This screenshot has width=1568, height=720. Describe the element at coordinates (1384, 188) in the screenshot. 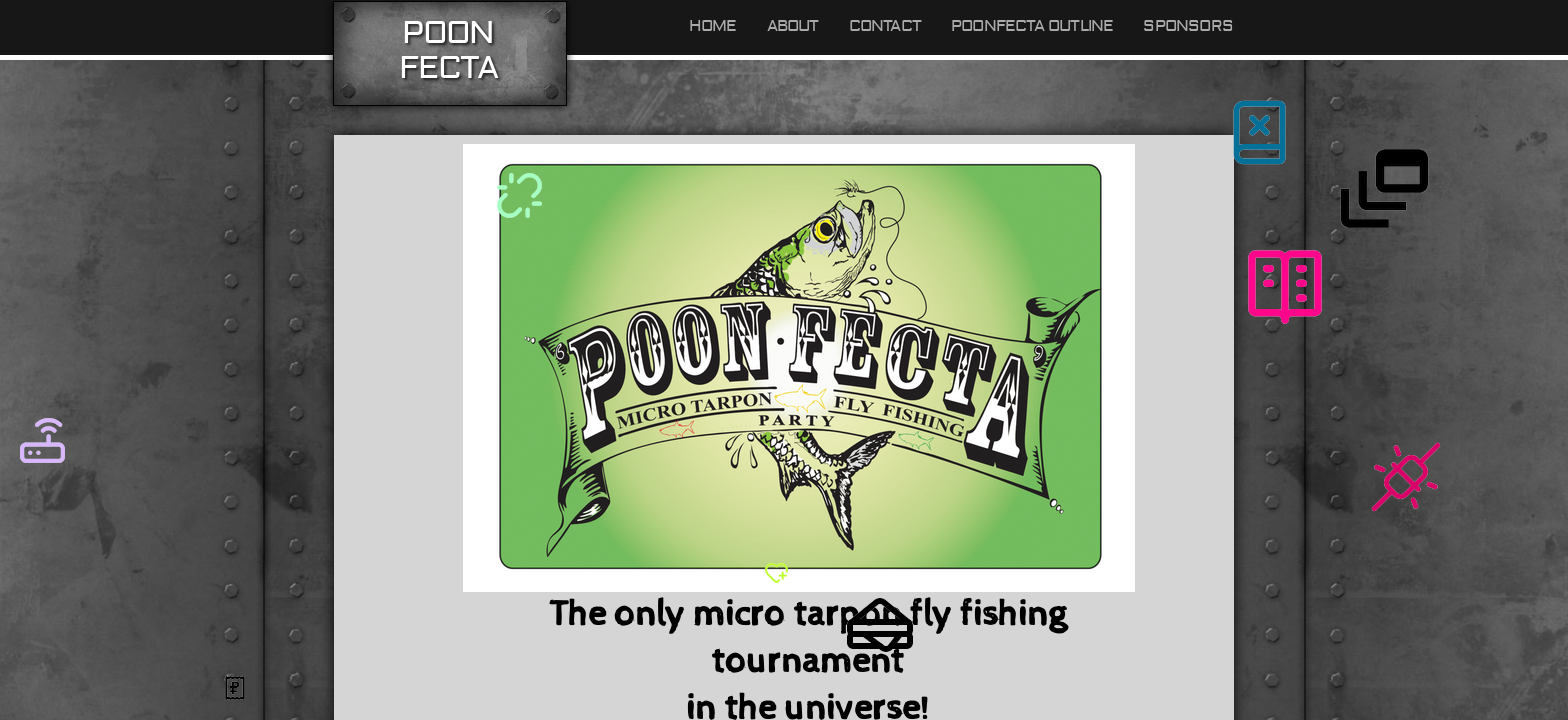

I see `view dynamic content feed` at that location.